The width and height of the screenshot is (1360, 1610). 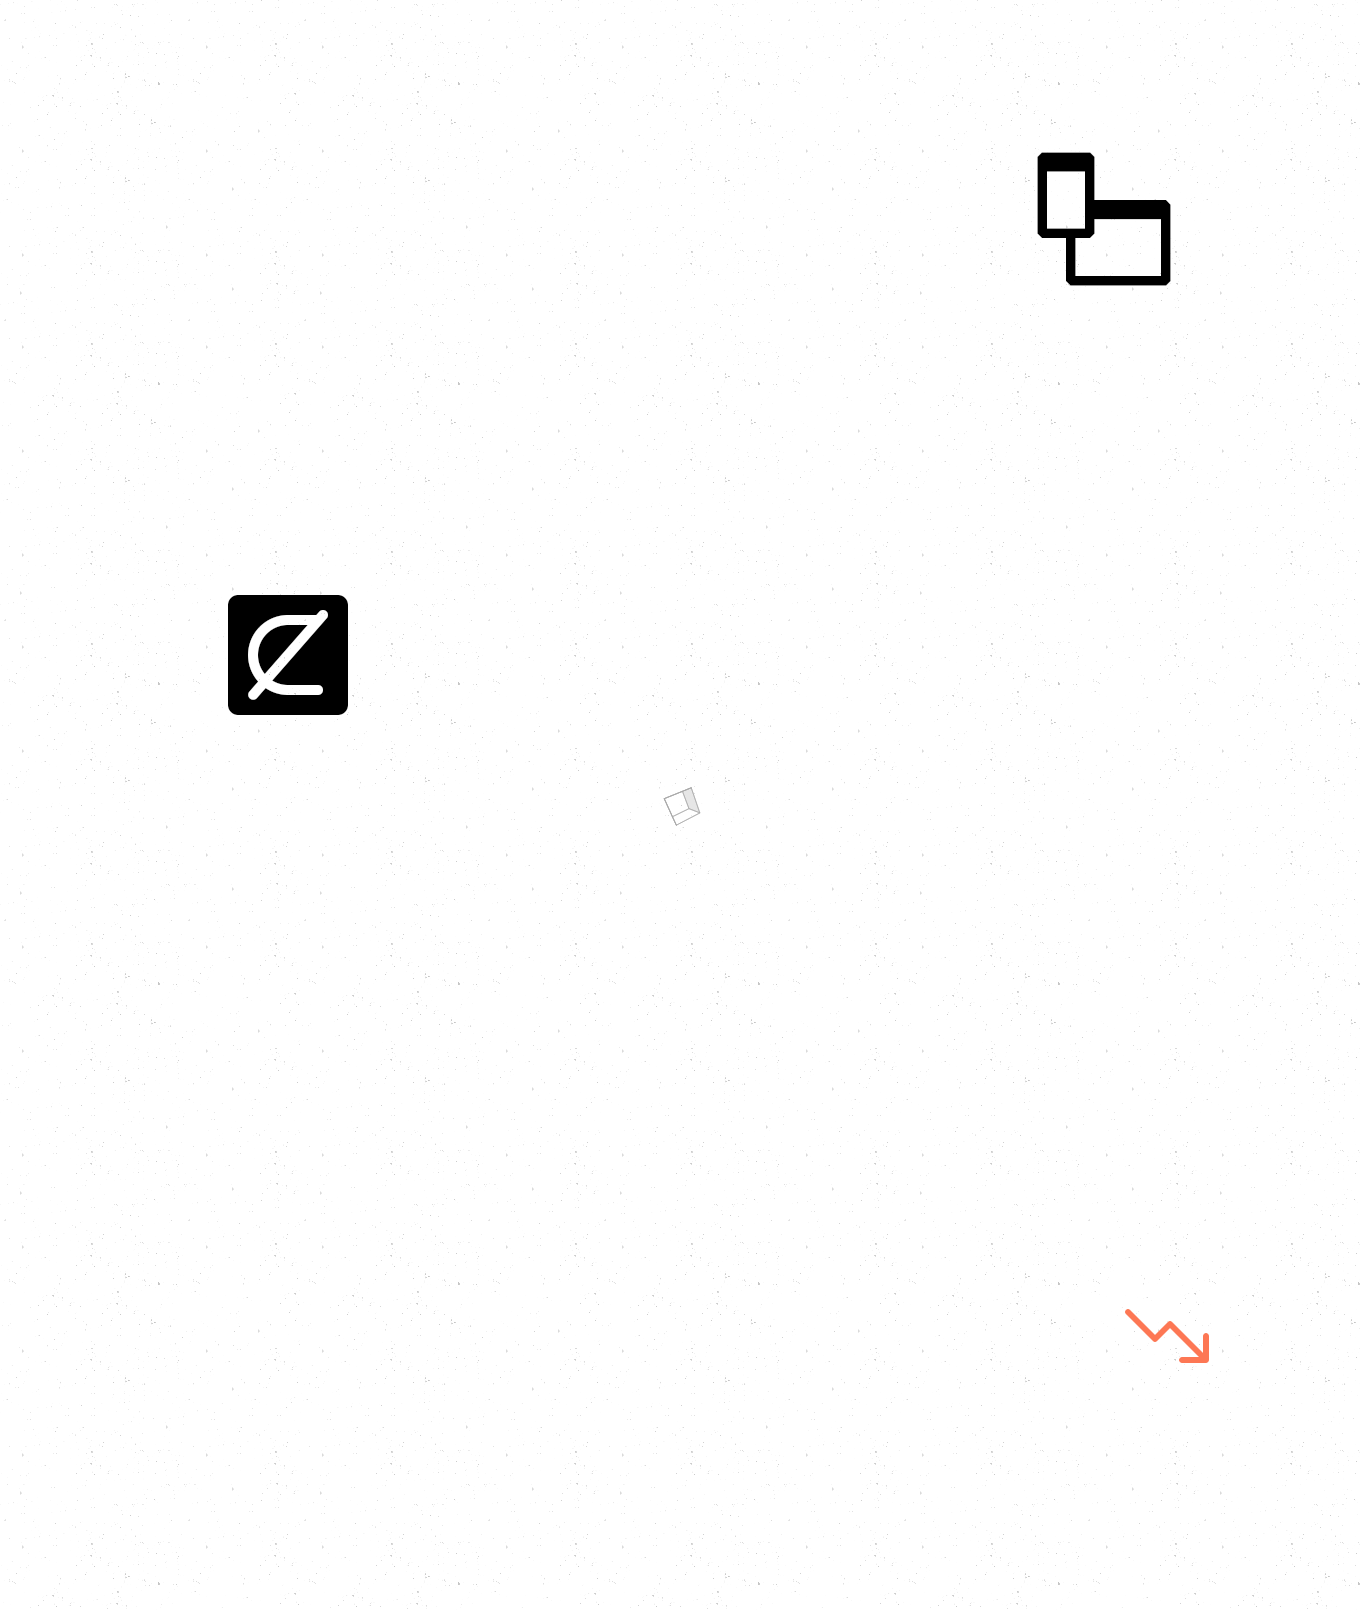 I want to click on toggle editor layout arrangement, so click(x=1104, y=219).